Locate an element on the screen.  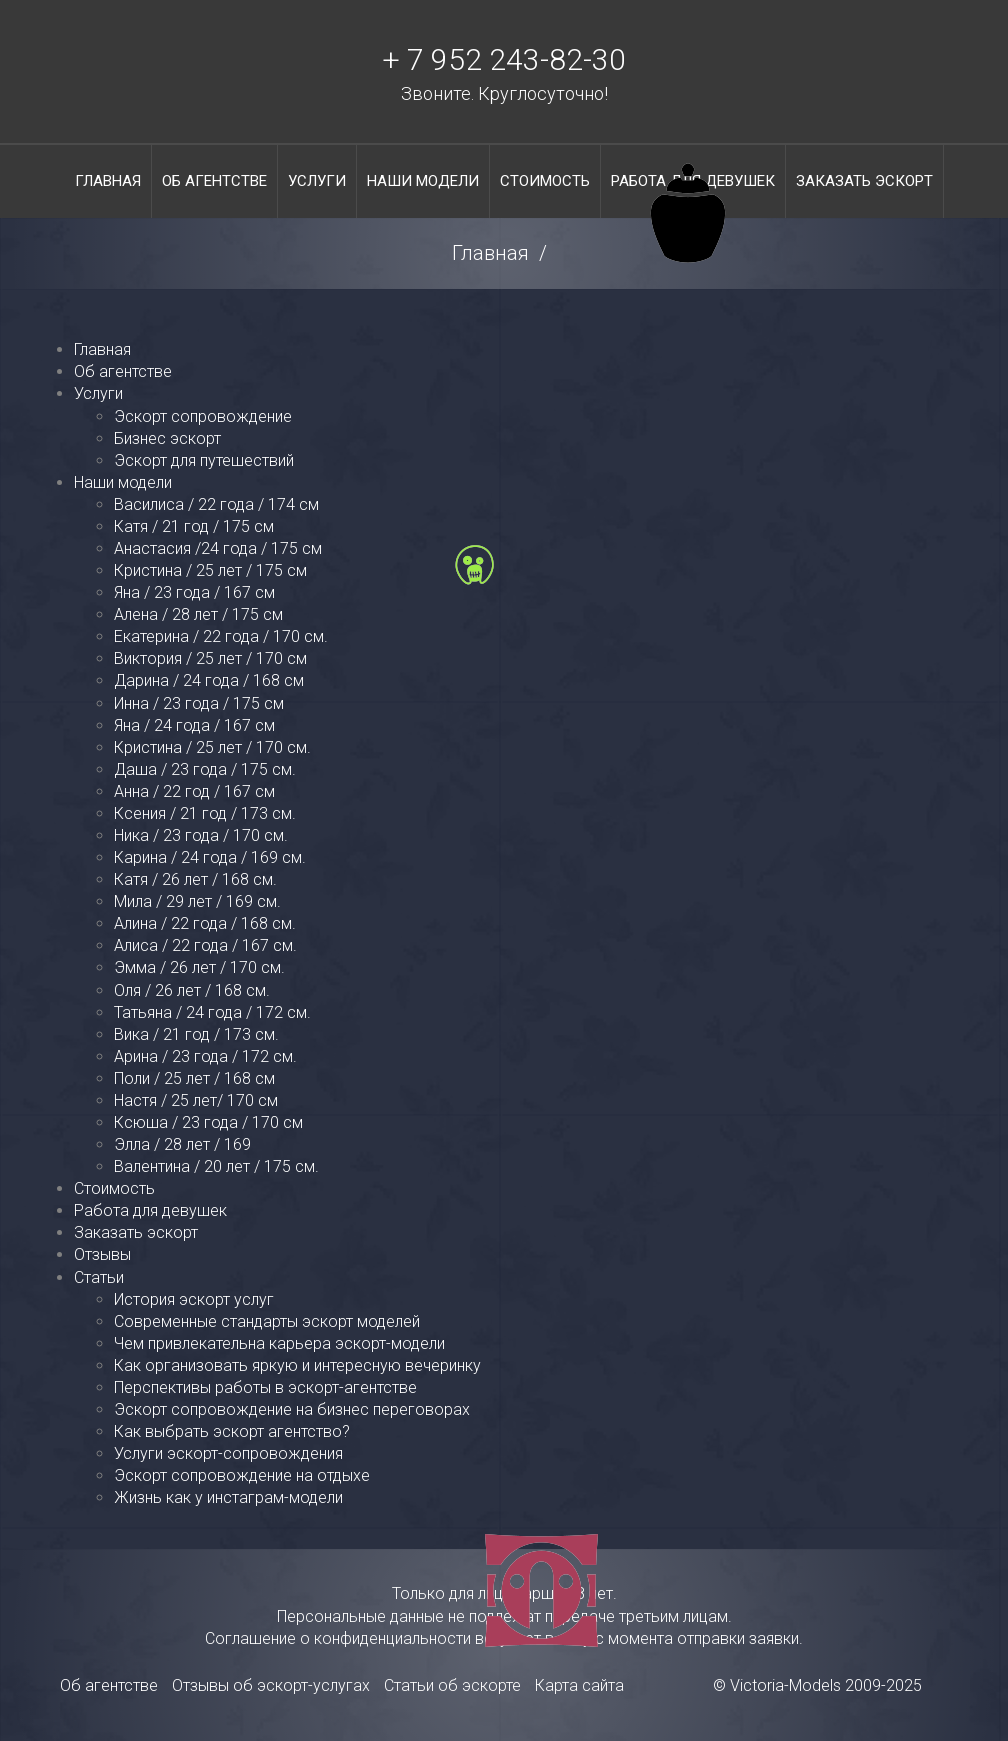
store or access inventory items is located at coordinates (688, 213).